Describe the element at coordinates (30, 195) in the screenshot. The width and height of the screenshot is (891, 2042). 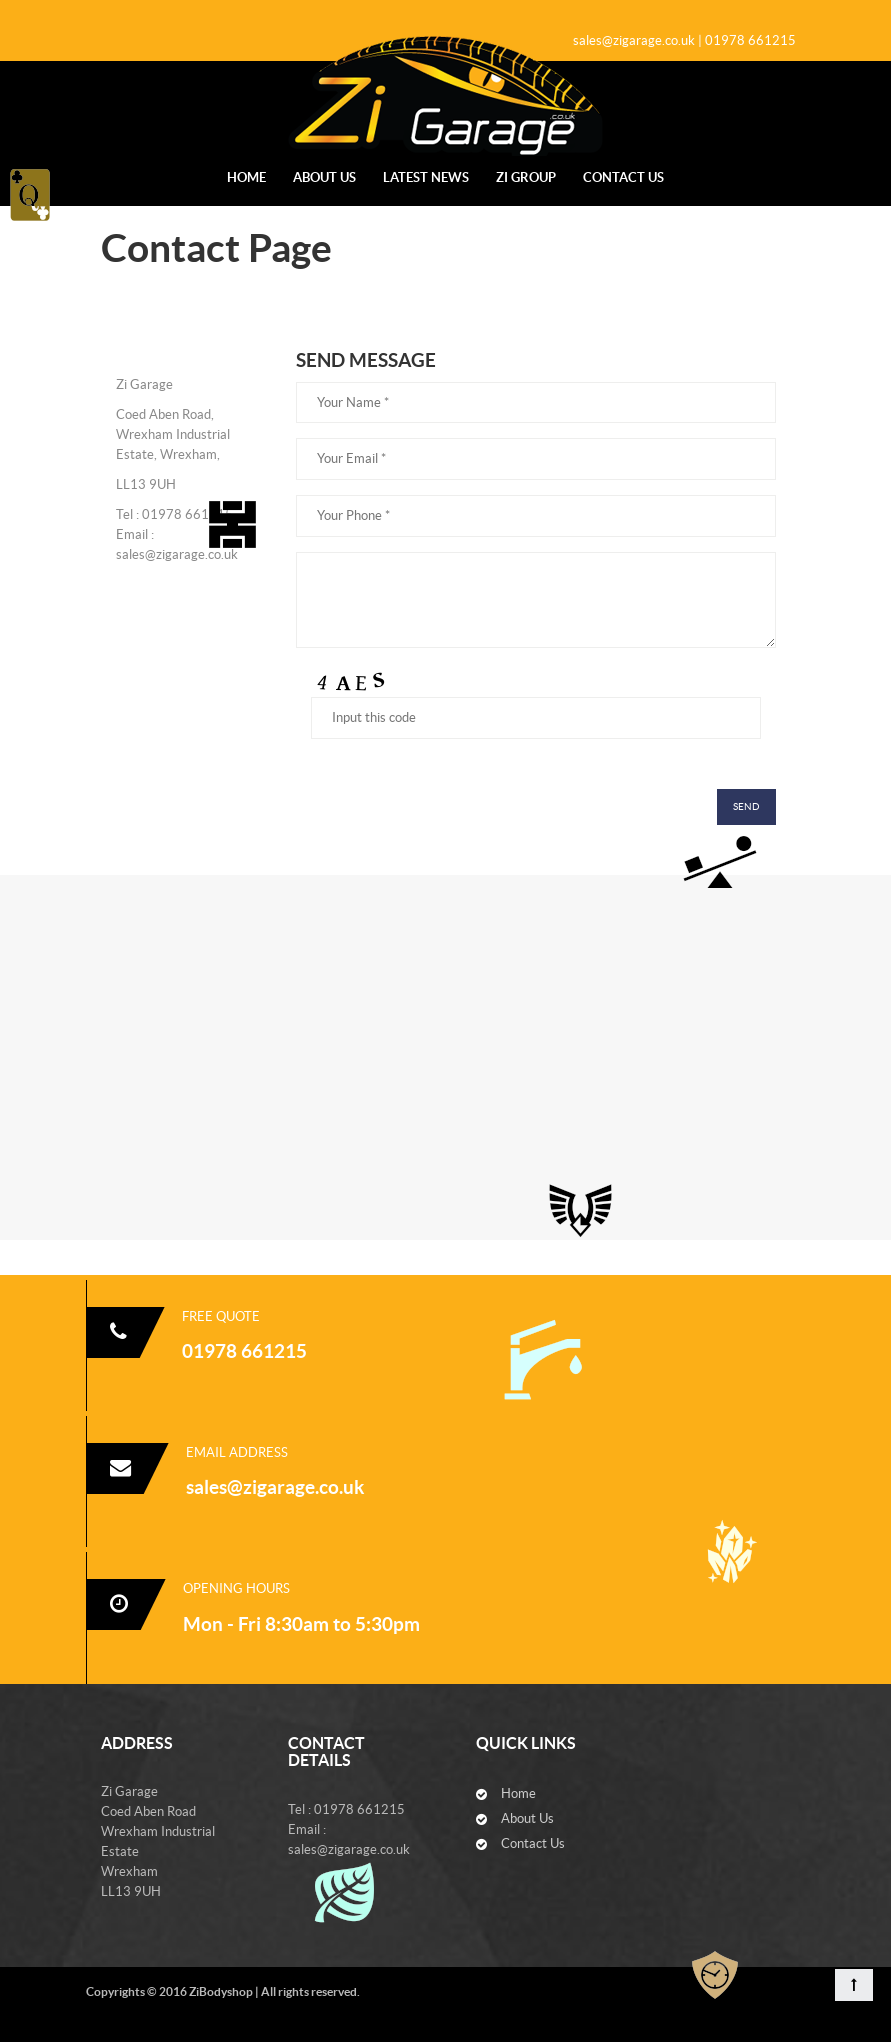
I see `queen of clubs playing card` at that location.